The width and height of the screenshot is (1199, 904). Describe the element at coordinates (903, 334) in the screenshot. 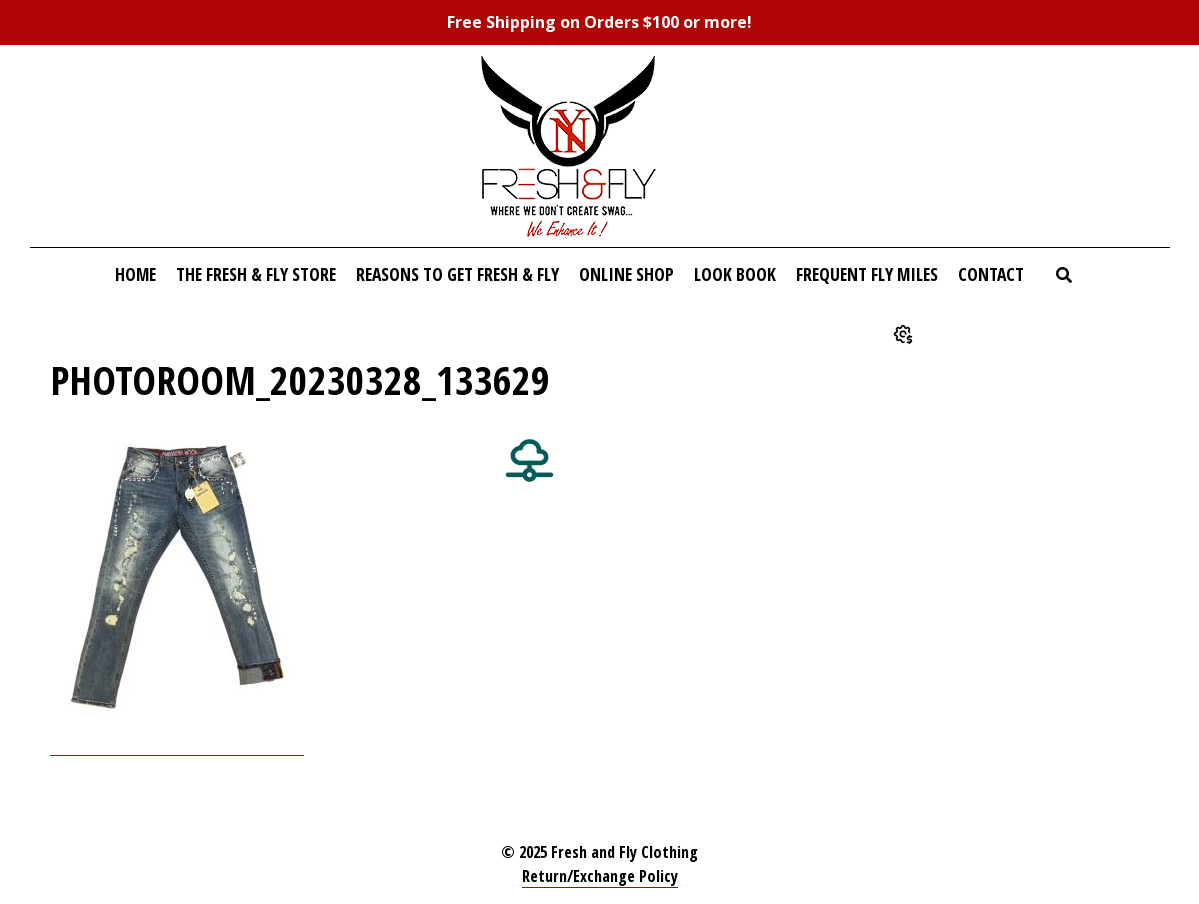

I see `access payment or billing settings` at that location.